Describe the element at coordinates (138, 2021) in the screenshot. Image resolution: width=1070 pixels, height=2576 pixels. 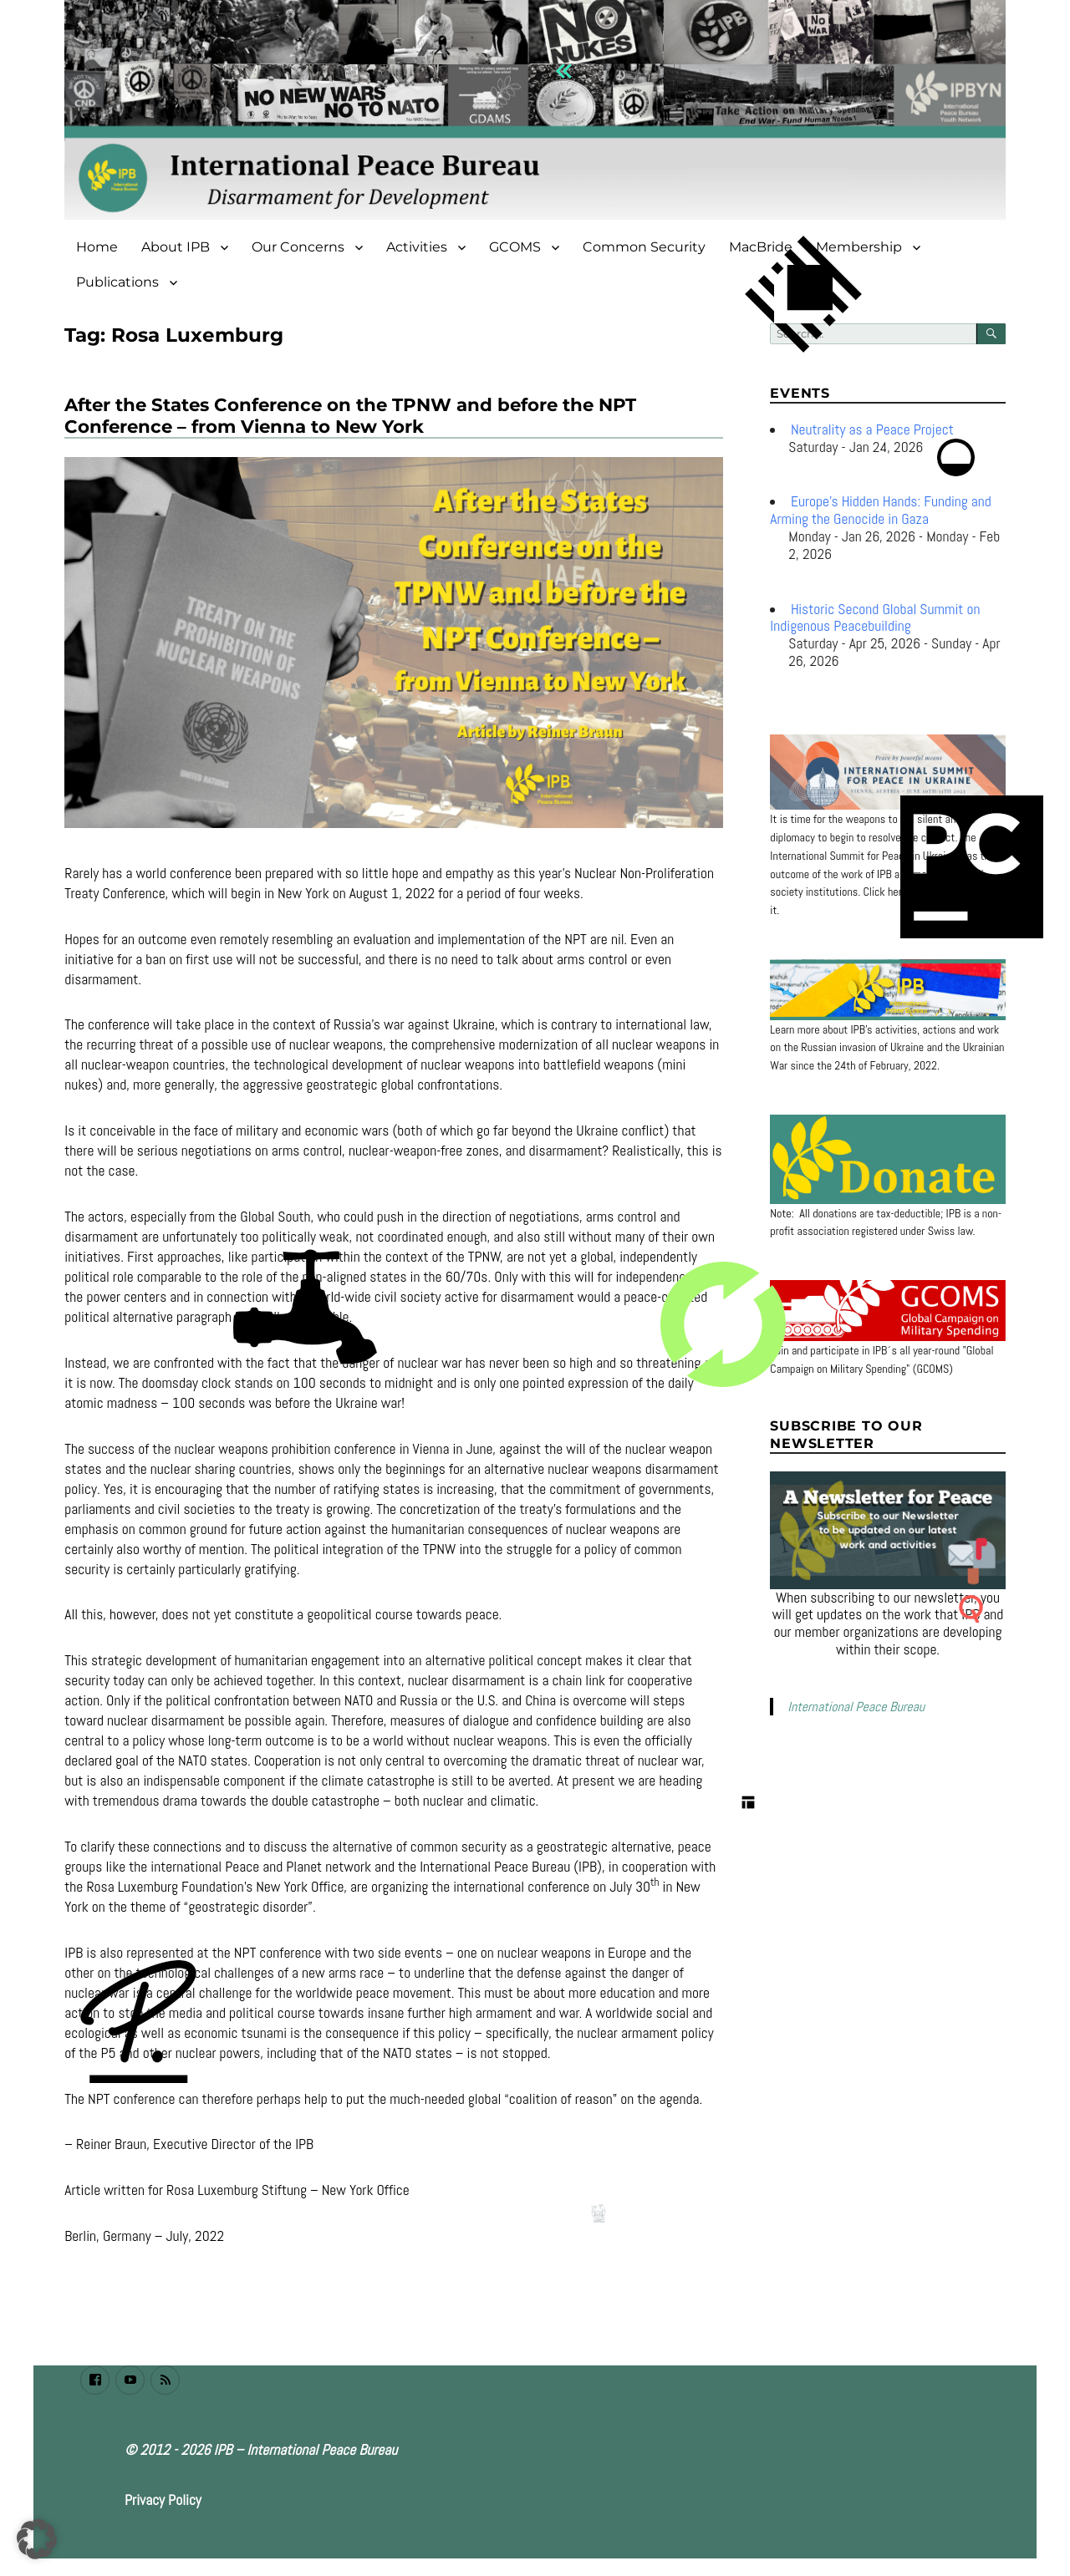
I see `open personio HR management app` at that location.